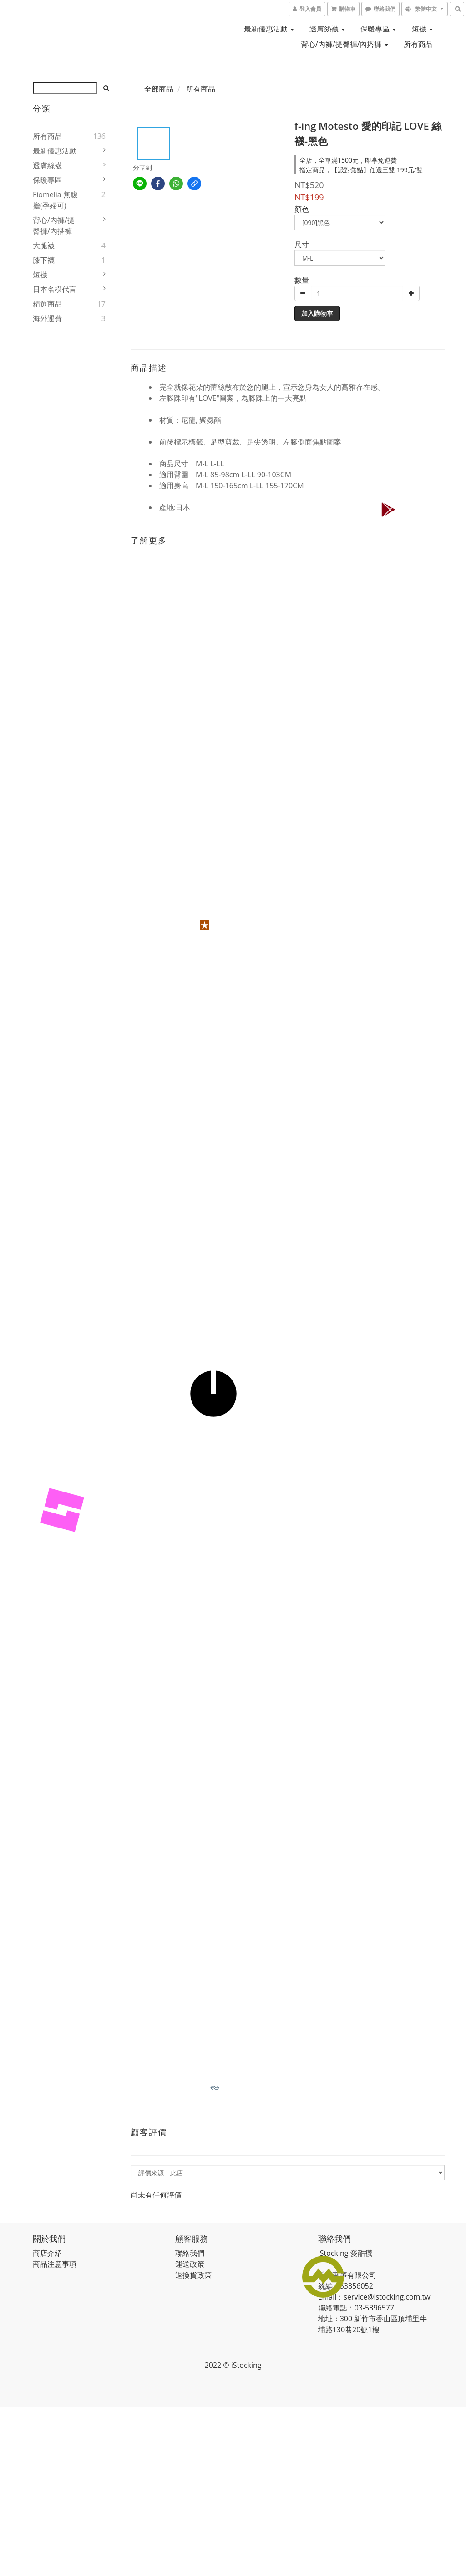 This screenshot has width=466, height=2576. What do you see at coordinates (213, 1394) in the screenshot?
I see `power off or shut down the device` at bounding box center [213, 1394].